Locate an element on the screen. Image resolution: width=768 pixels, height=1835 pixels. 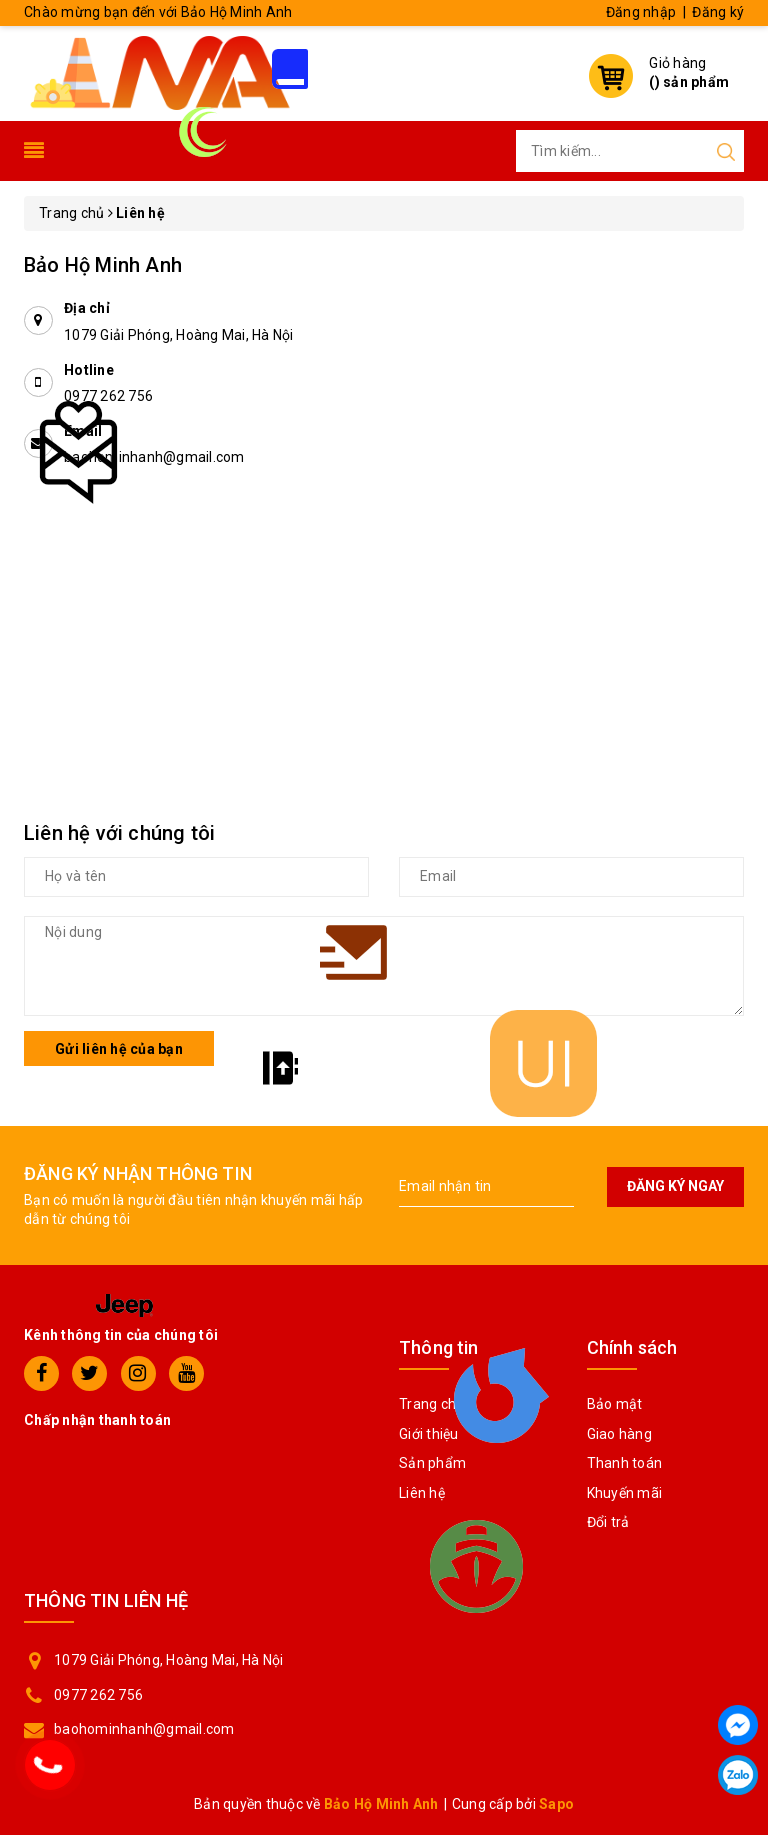
contributor covenant logo indicating a code of conduct for open source projects is located at coordinates (203, 132).